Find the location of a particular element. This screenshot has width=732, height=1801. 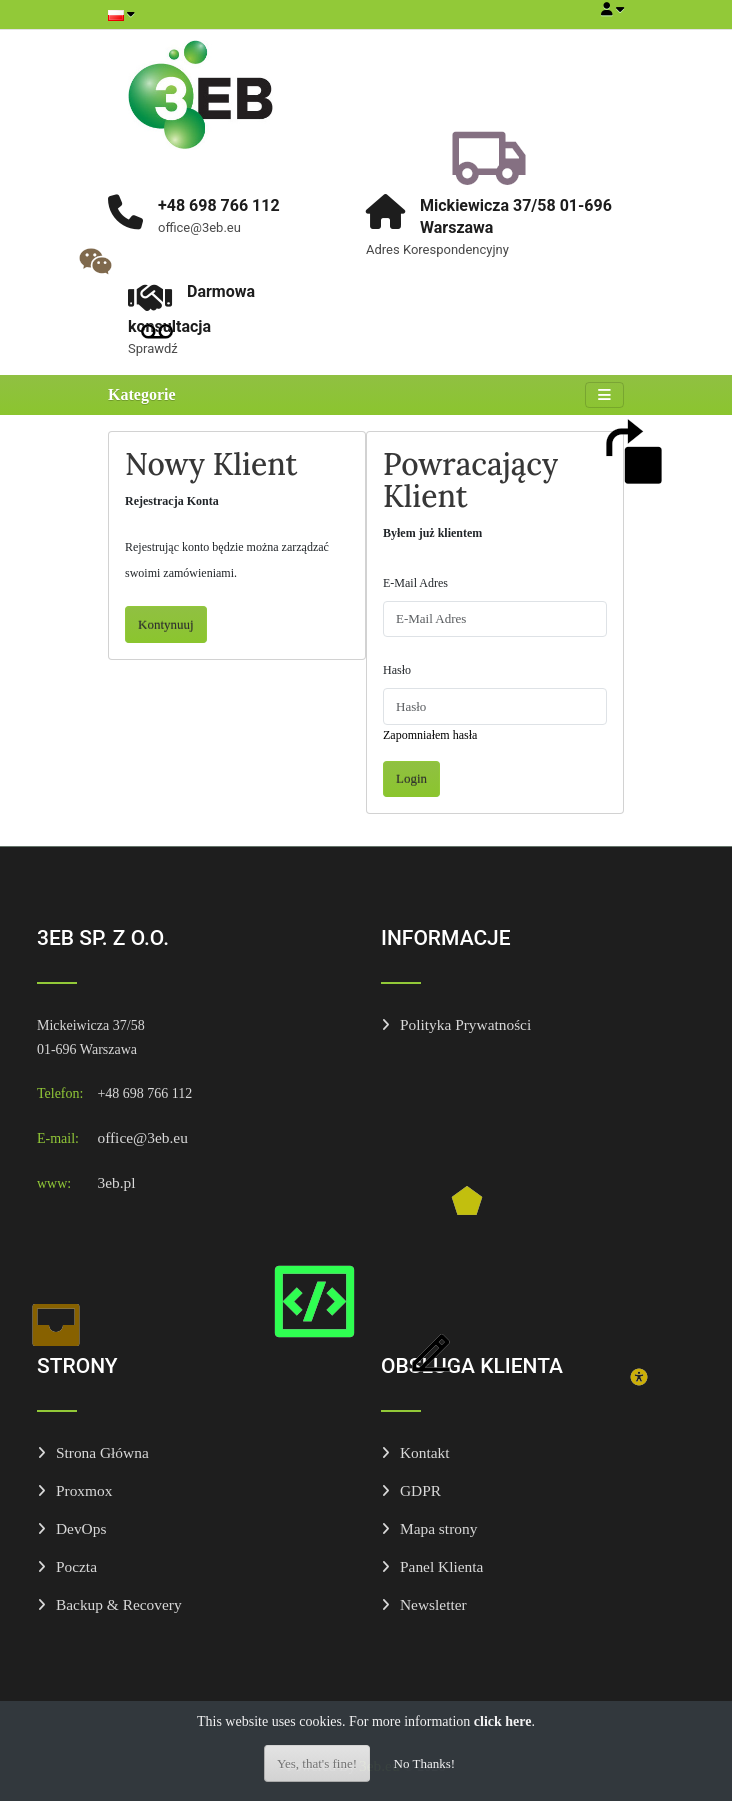

enable accessibility features is located at coordinates (639, 1377).